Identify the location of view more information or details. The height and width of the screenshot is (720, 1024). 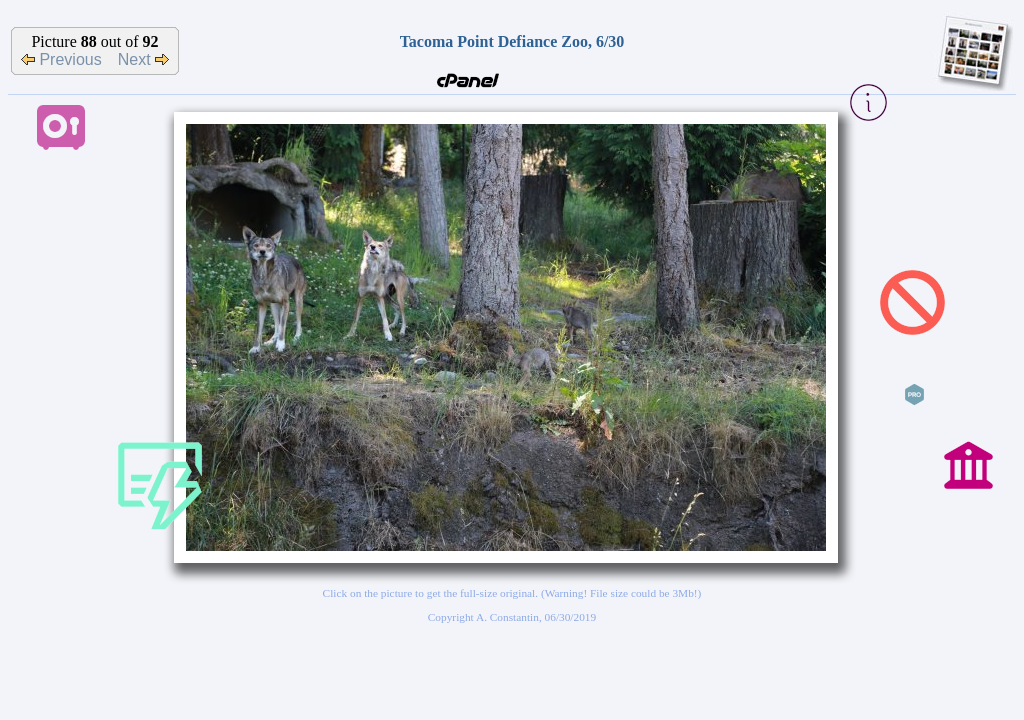
(868, 102).